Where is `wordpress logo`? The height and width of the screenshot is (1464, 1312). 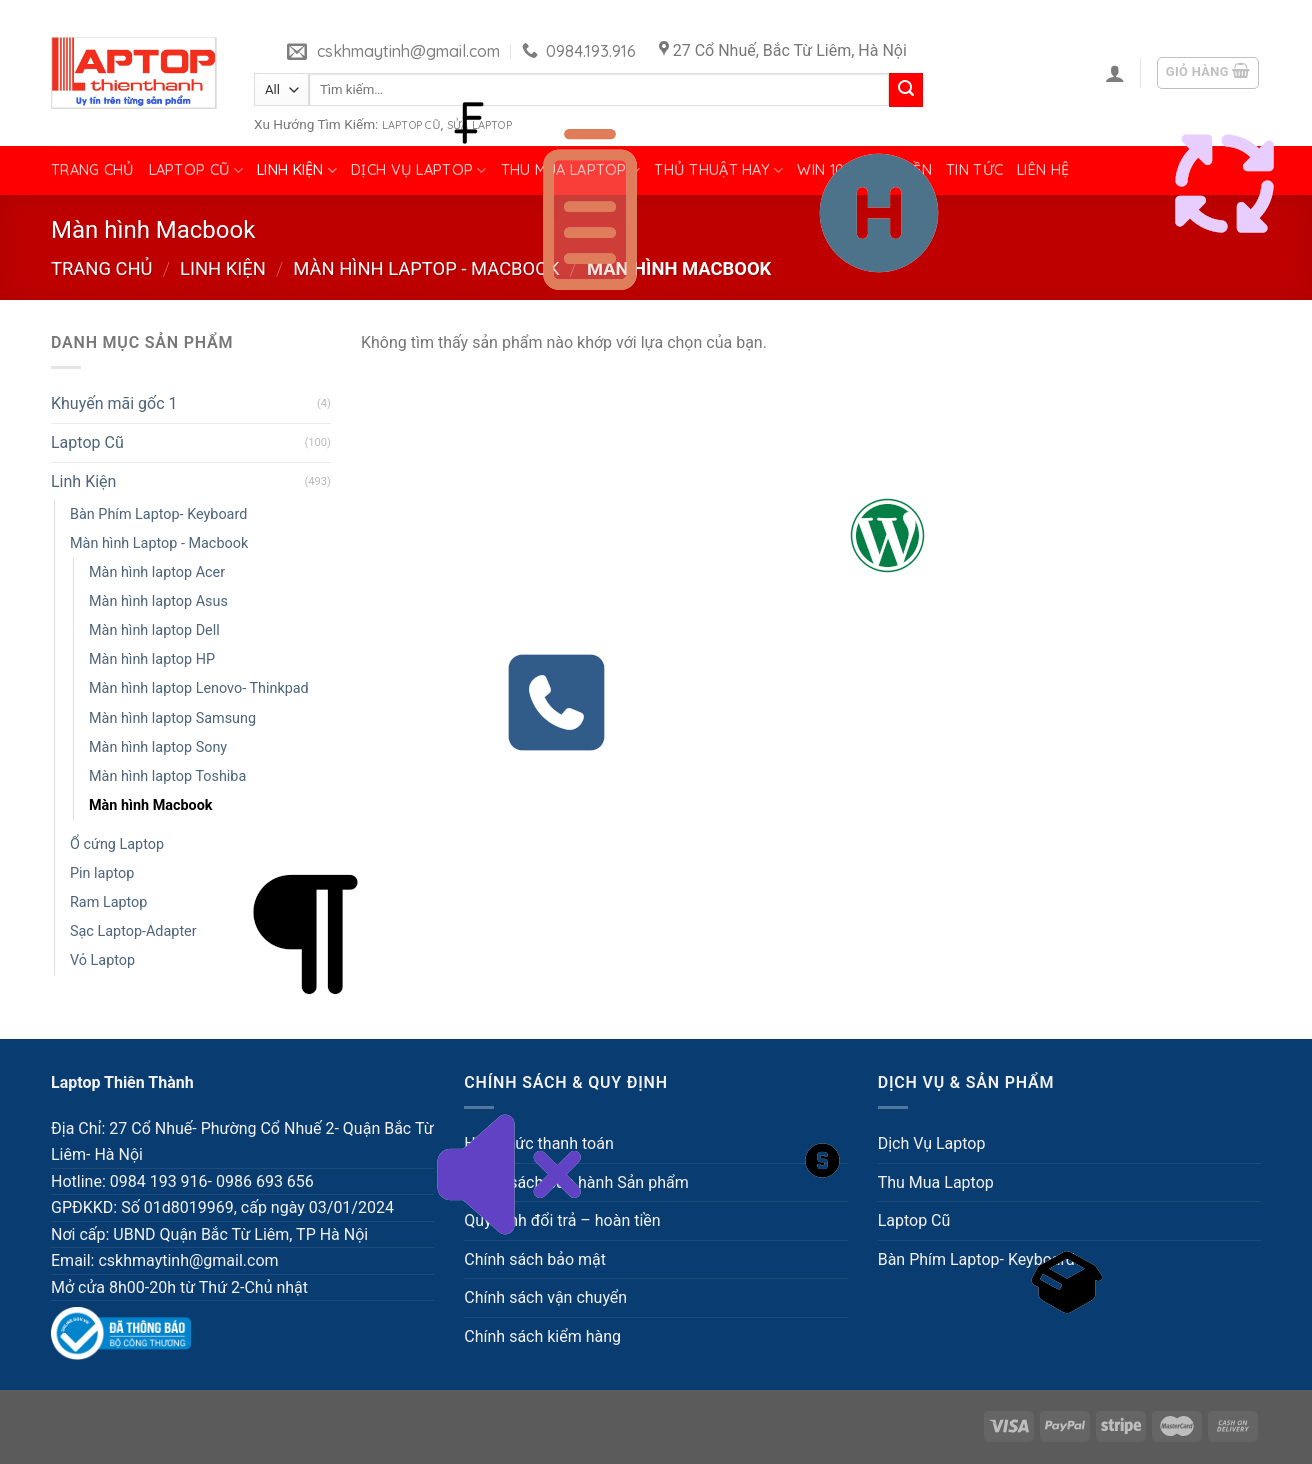
wordpress logo is located at coordinates (887, 535).